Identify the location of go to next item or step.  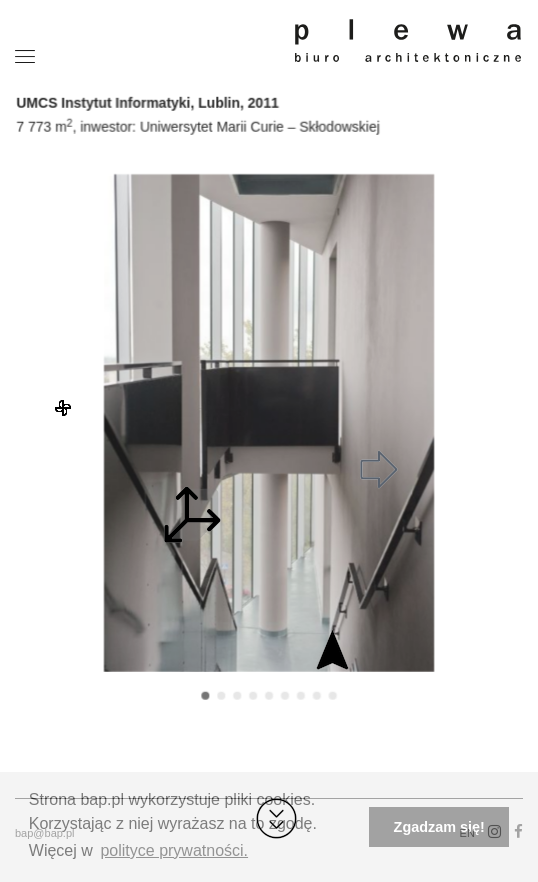
(377, 469).